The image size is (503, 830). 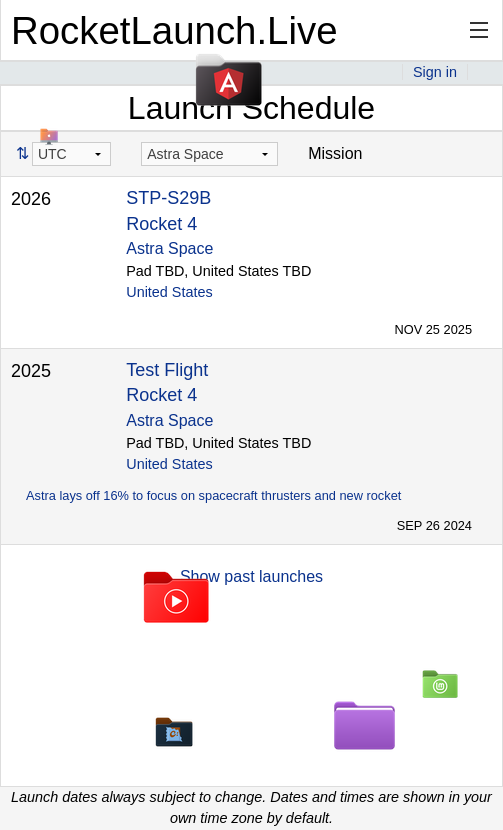 What do you see at coordinates (440, 685) in the screenshot?
I see `open linux mint system folder` at bounding box center [440, 685].